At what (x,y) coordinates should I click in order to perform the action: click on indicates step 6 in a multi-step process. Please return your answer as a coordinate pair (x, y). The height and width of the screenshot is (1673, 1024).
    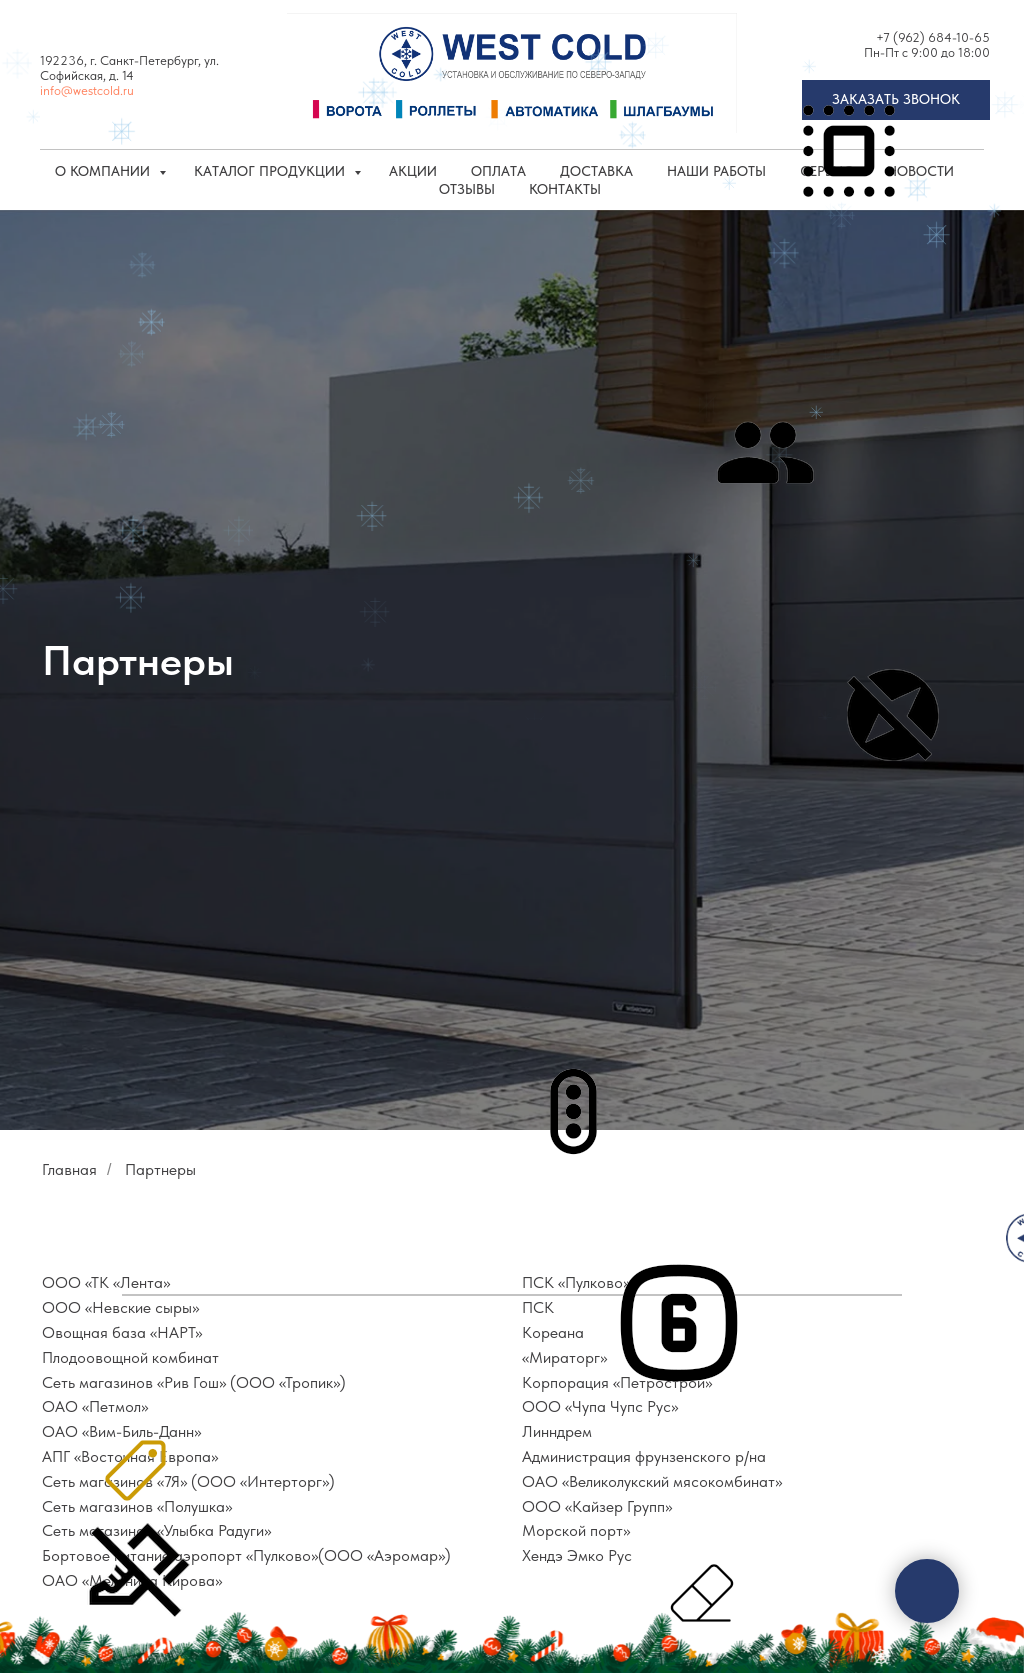
    Looking at the image, I should click on (679, 1323).